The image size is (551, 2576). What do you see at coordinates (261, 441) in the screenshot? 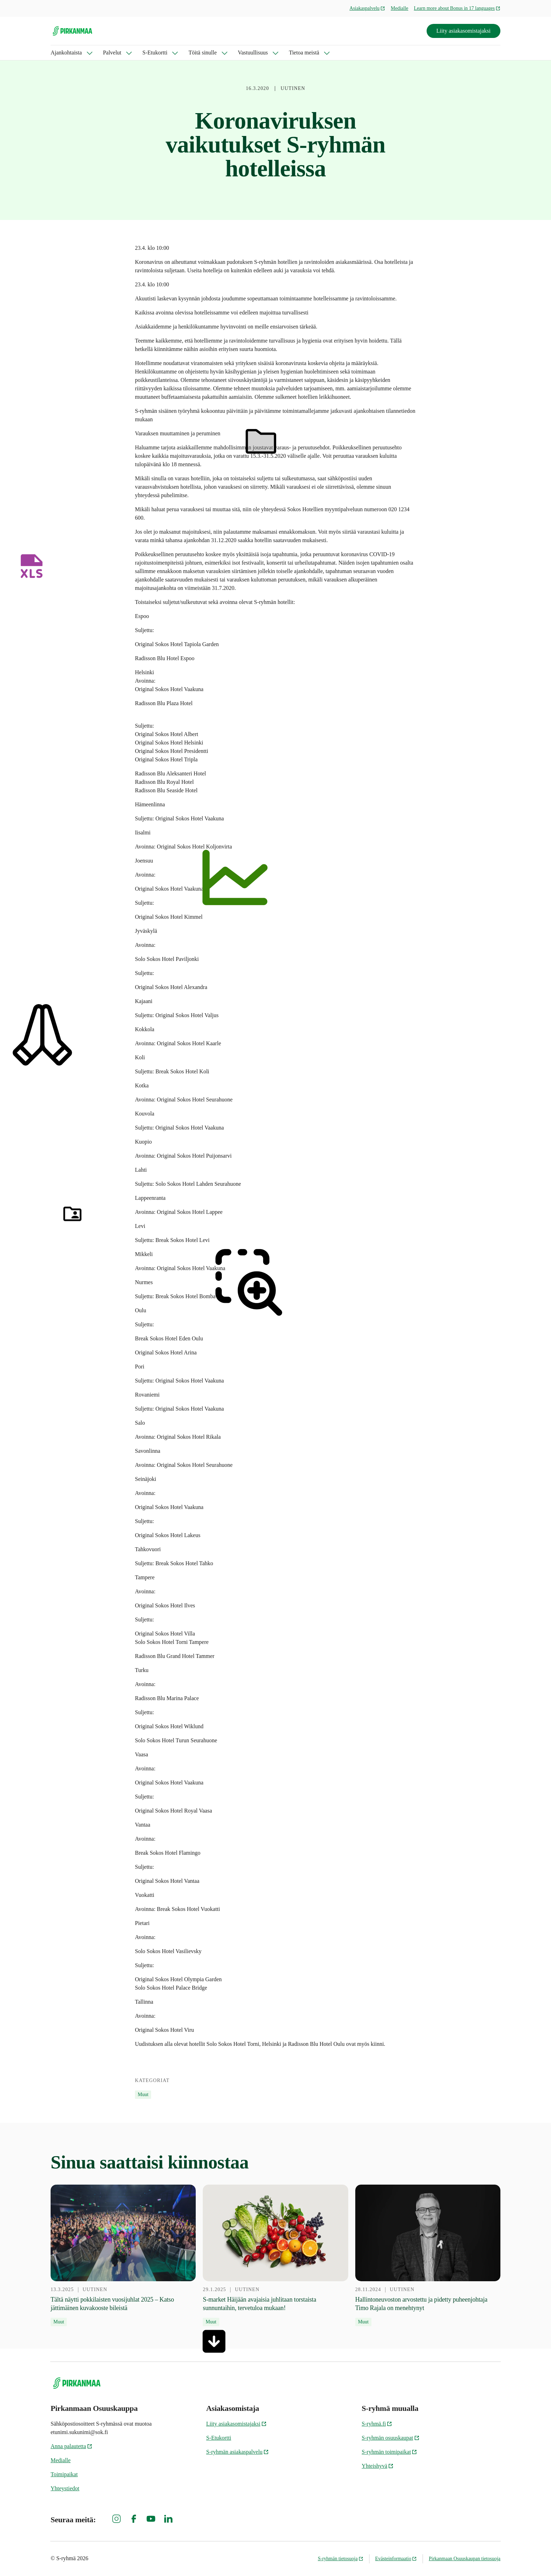
I see `access files and documents` at bounding box center [261, 441].